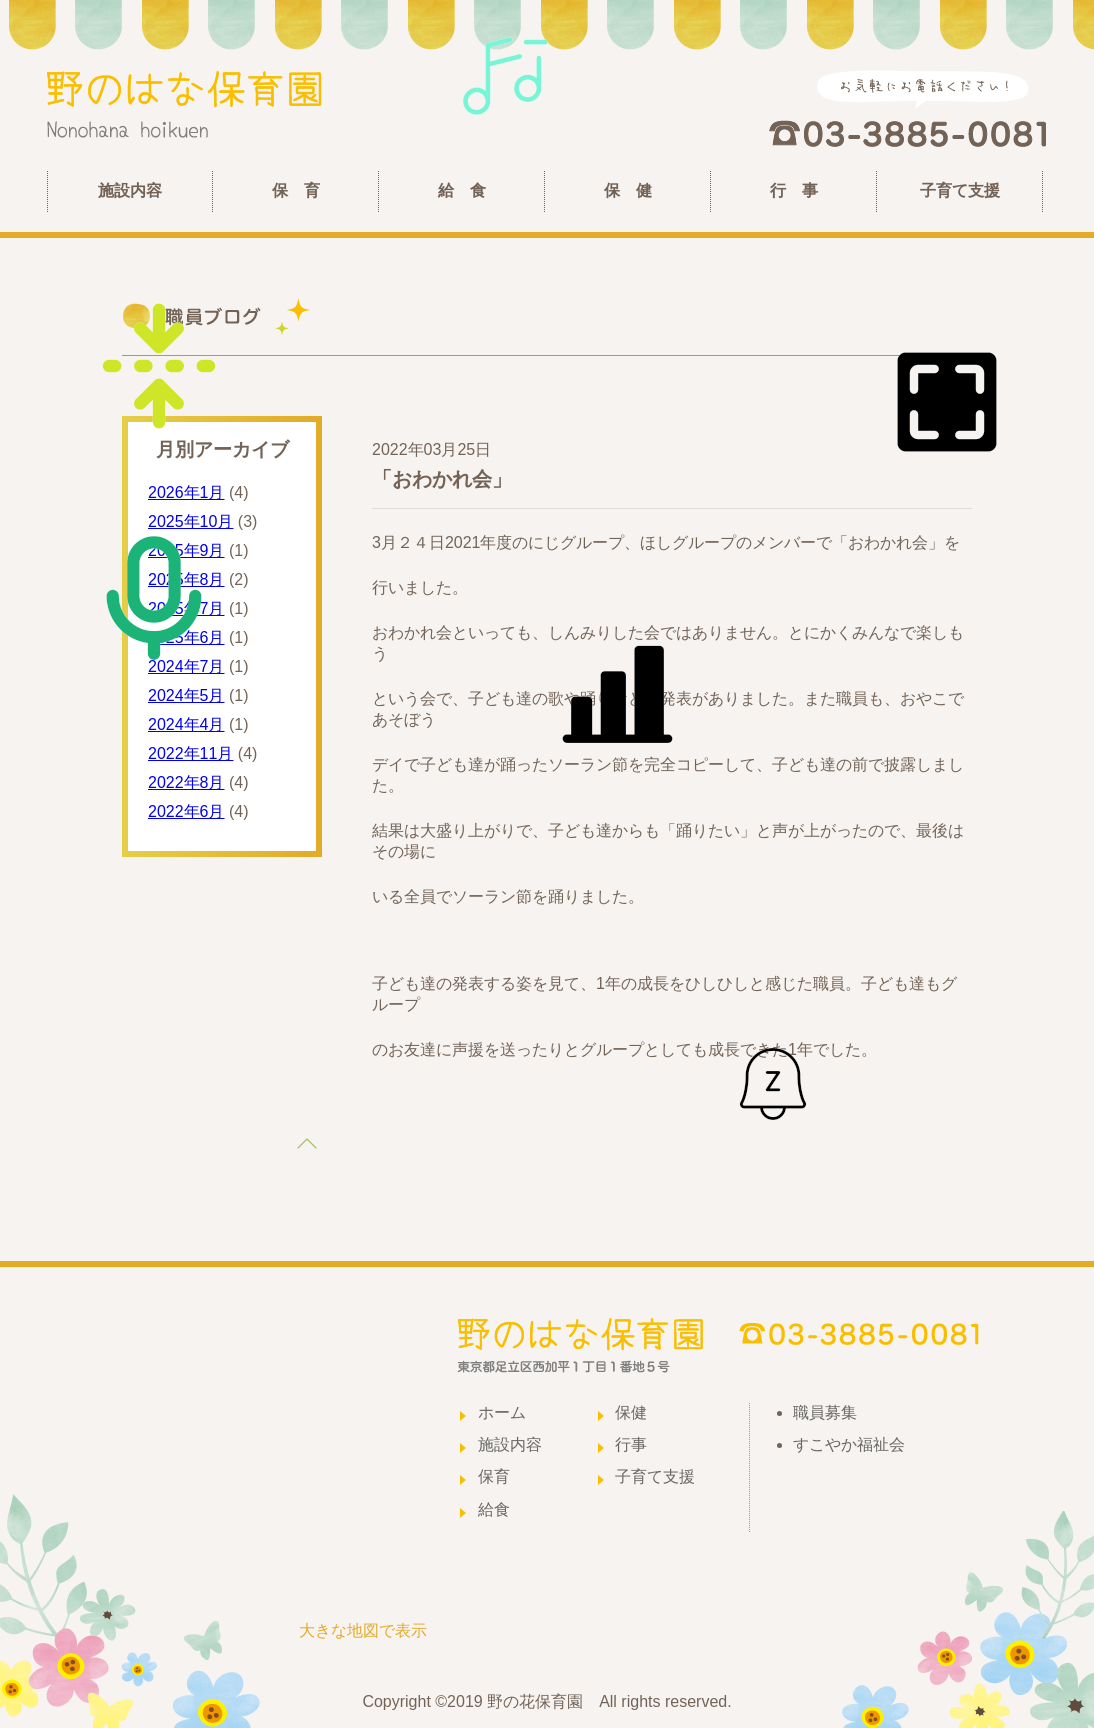 This screenshot has height=1728, width=1094. Describe the element at coordinates (159, 366) in the screenshot. I see `collapse or fold content section` at that location.